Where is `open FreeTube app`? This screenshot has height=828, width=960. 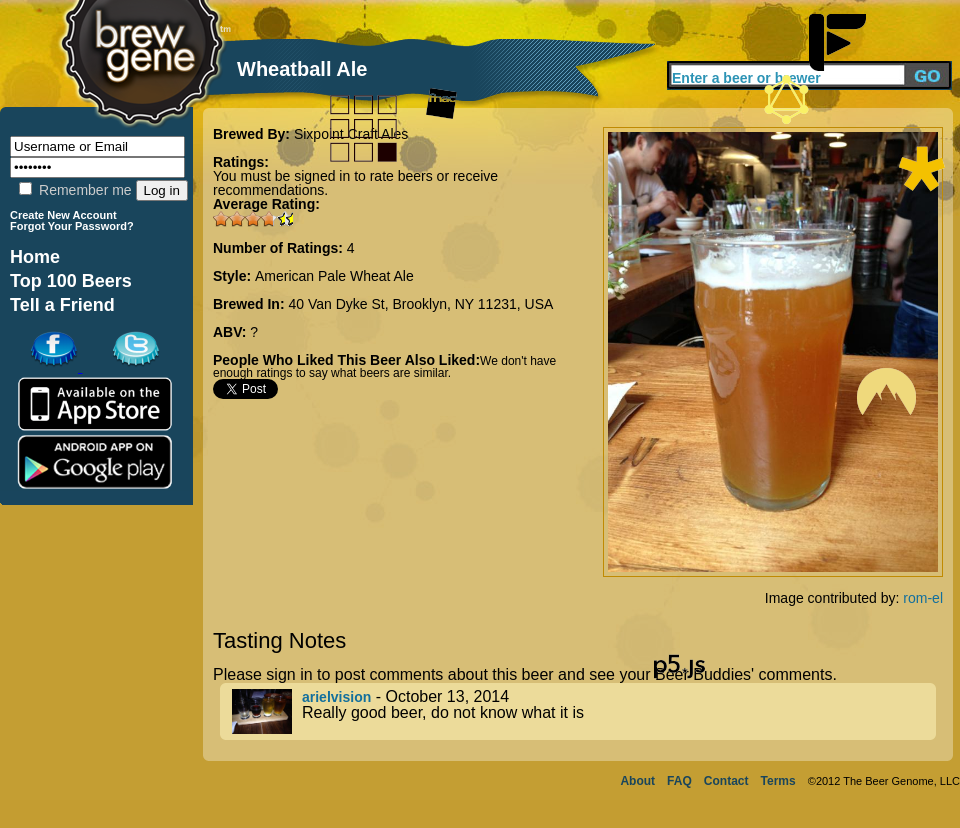 open FreeTube app is located at coordinates (837, 42).